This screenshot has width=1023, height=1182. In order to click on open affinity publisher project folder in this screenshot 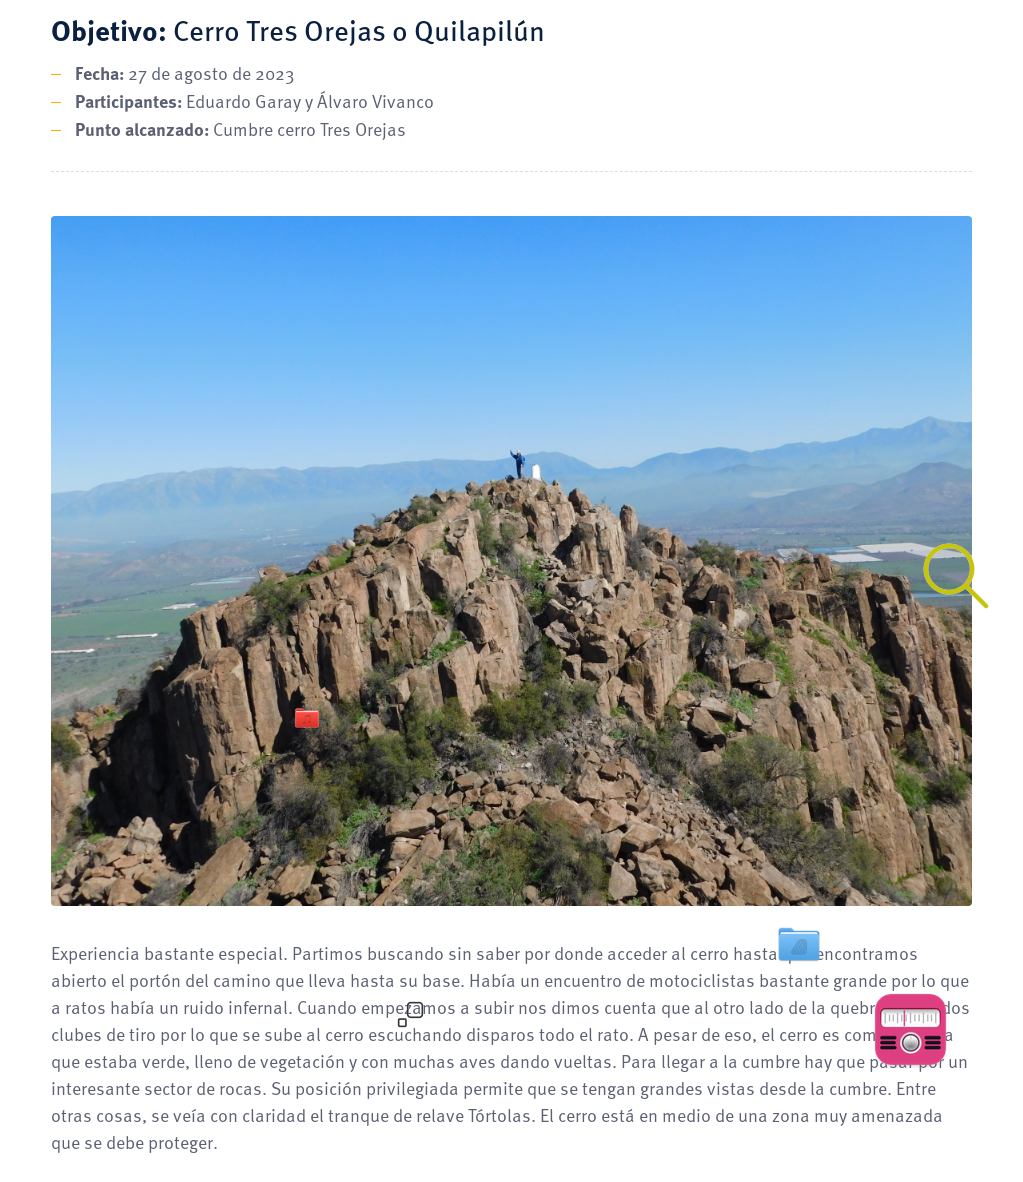, I will do `click(799, 944)`.